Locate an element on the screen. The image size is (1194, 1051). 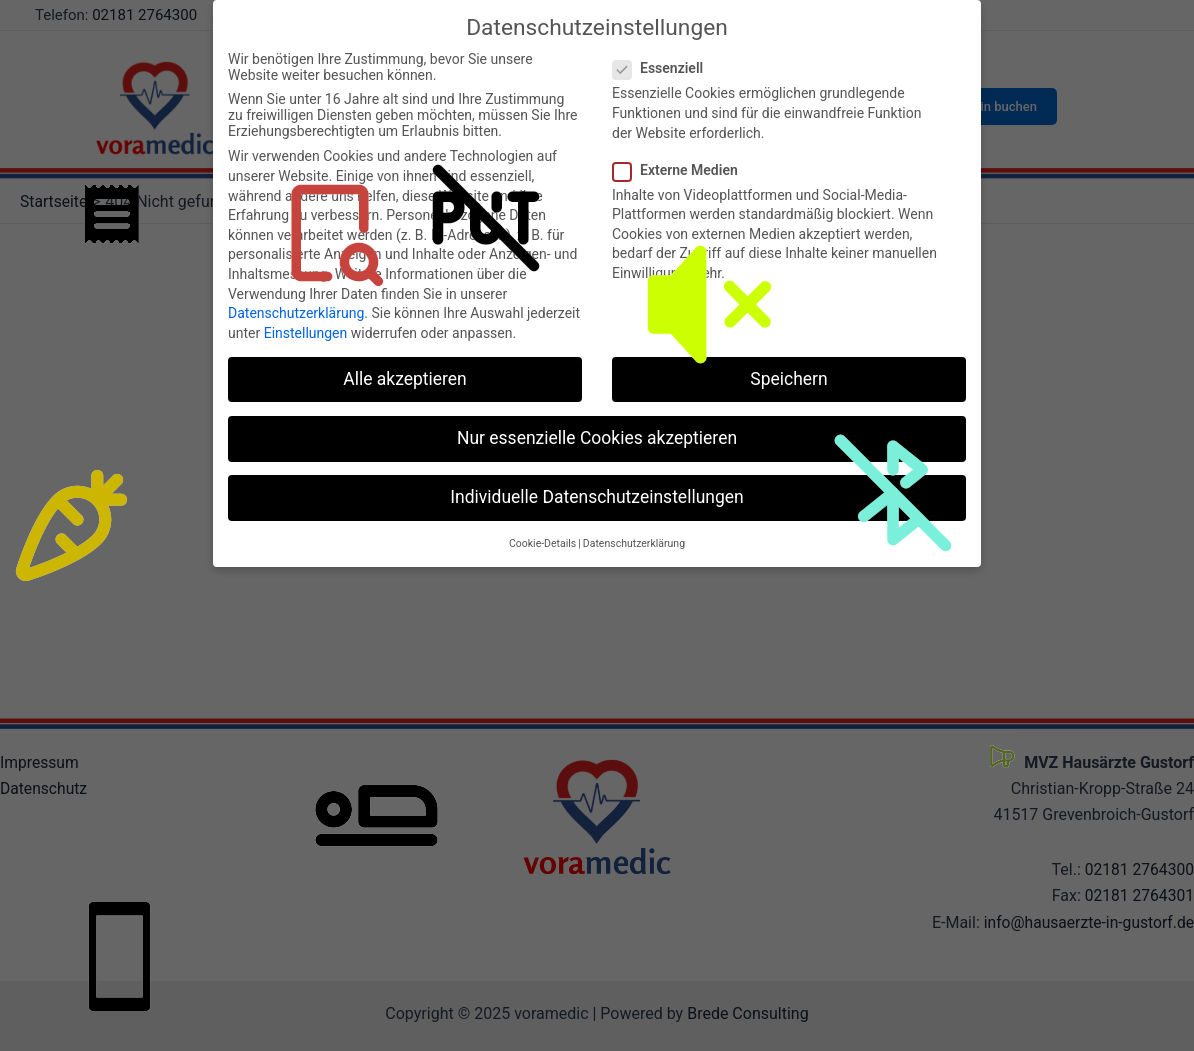
indicates HTTP PUT request is disabled is located at coordinates (486, 218).